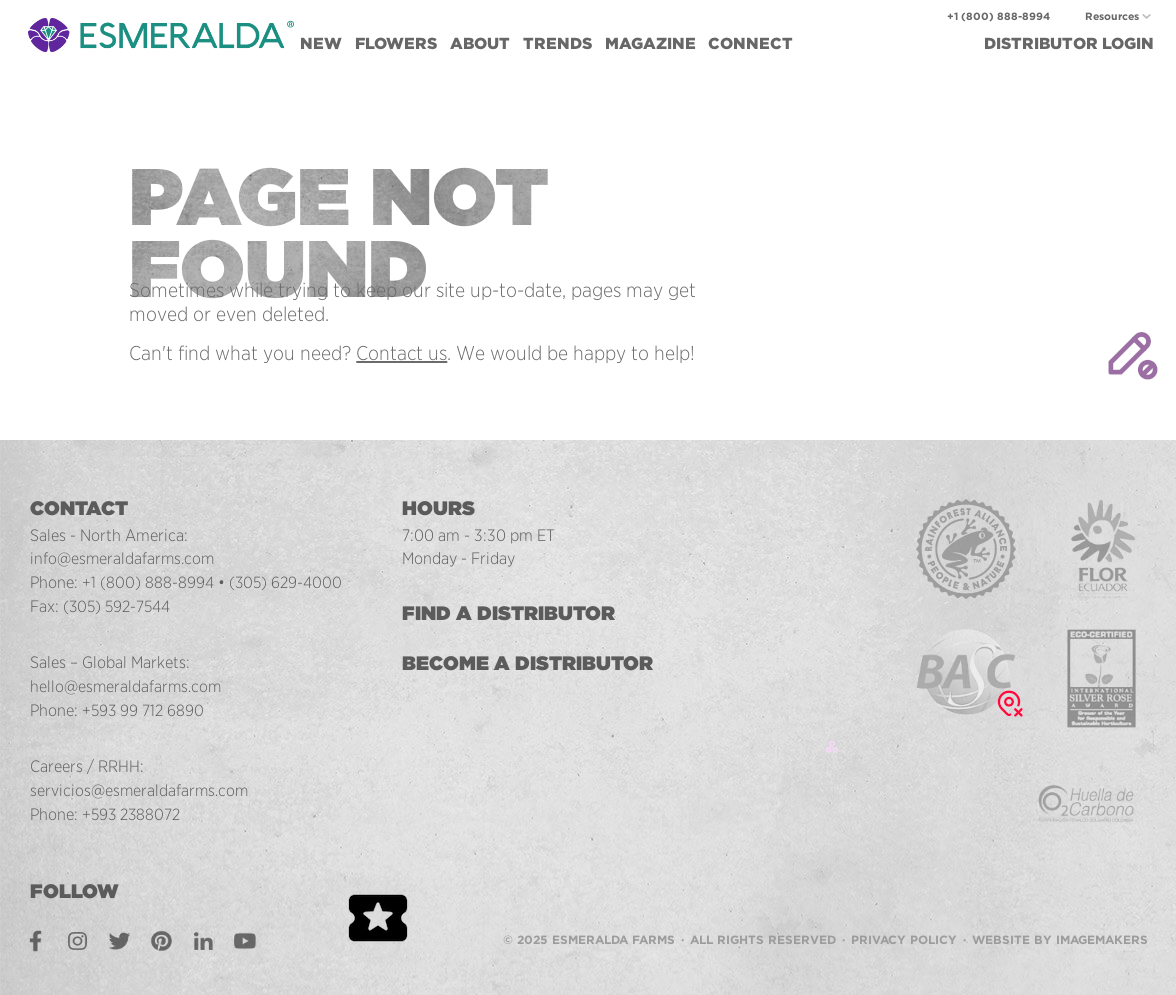 The image size is (1176, 995). What do you see at coordinates (1009, 703) in the screenshot?
I see `remove a saved location pin` at bounding box center [1009, 703].